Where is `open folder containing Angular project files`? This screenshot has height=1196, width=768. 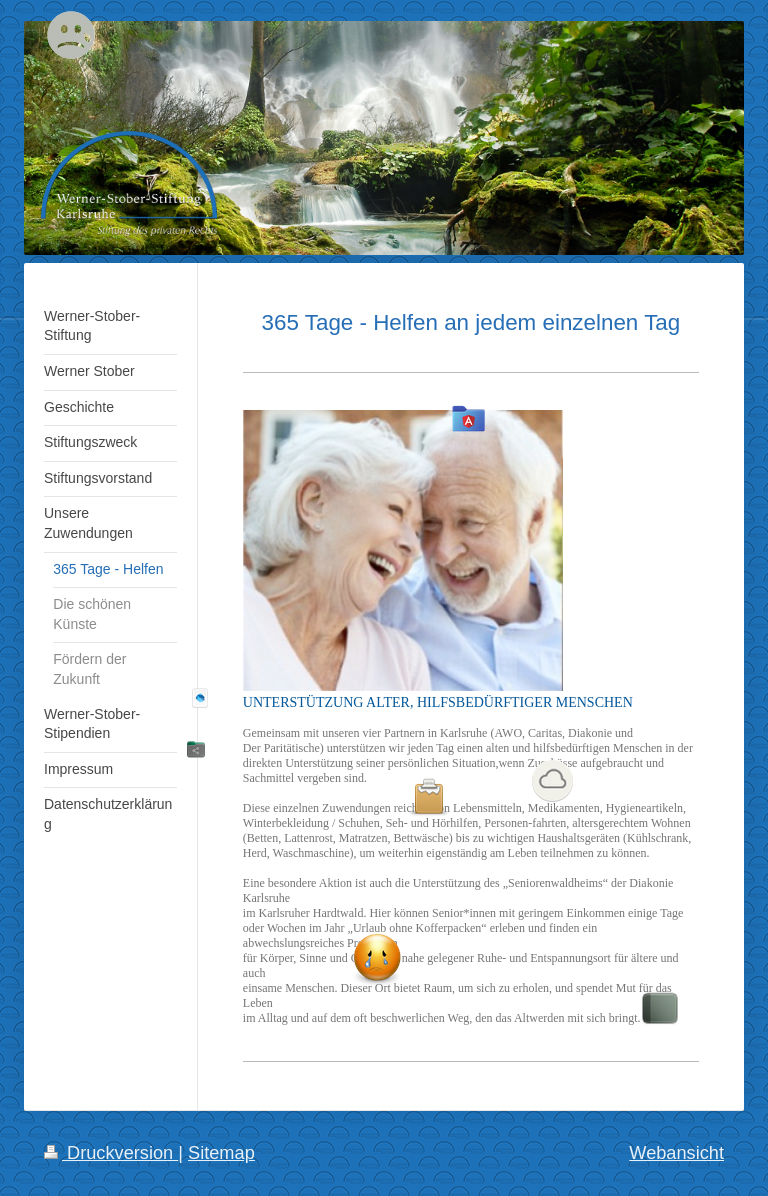
open folder containing Angular project files is located at coordinates (468, 419).